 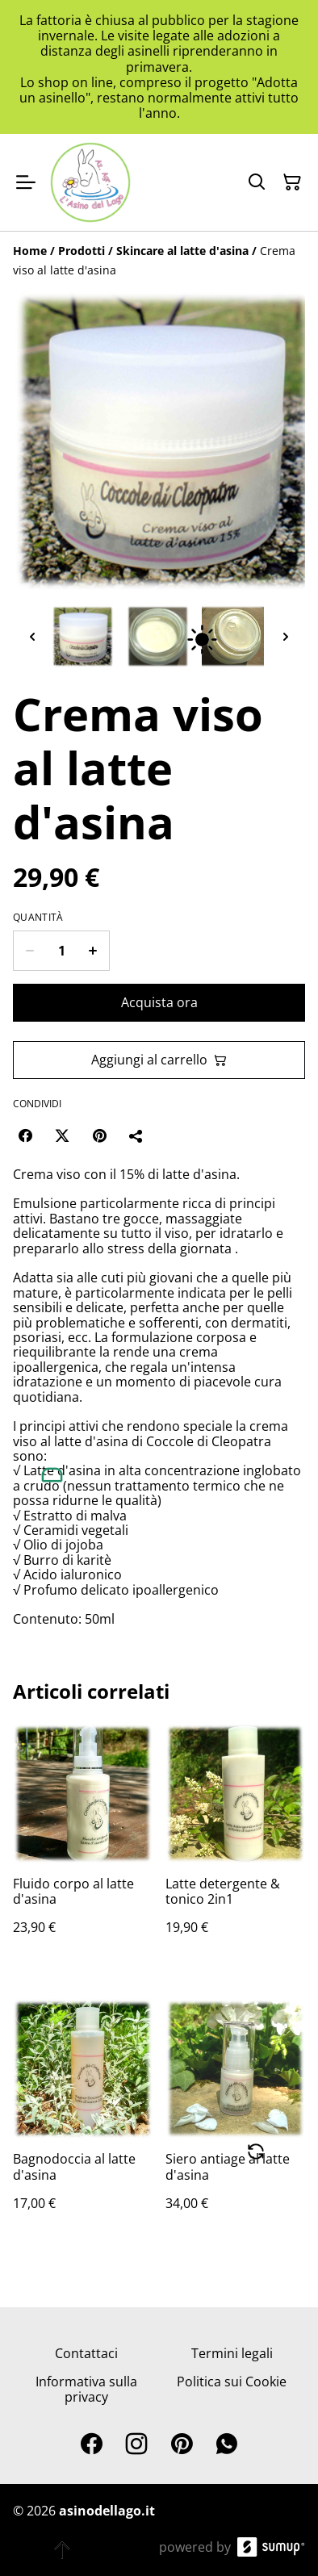 What do you see at coordinates (52, 1474) in the screenshot?
I see `indicates a tab or panel header element` at bounding box center [52, 1474].